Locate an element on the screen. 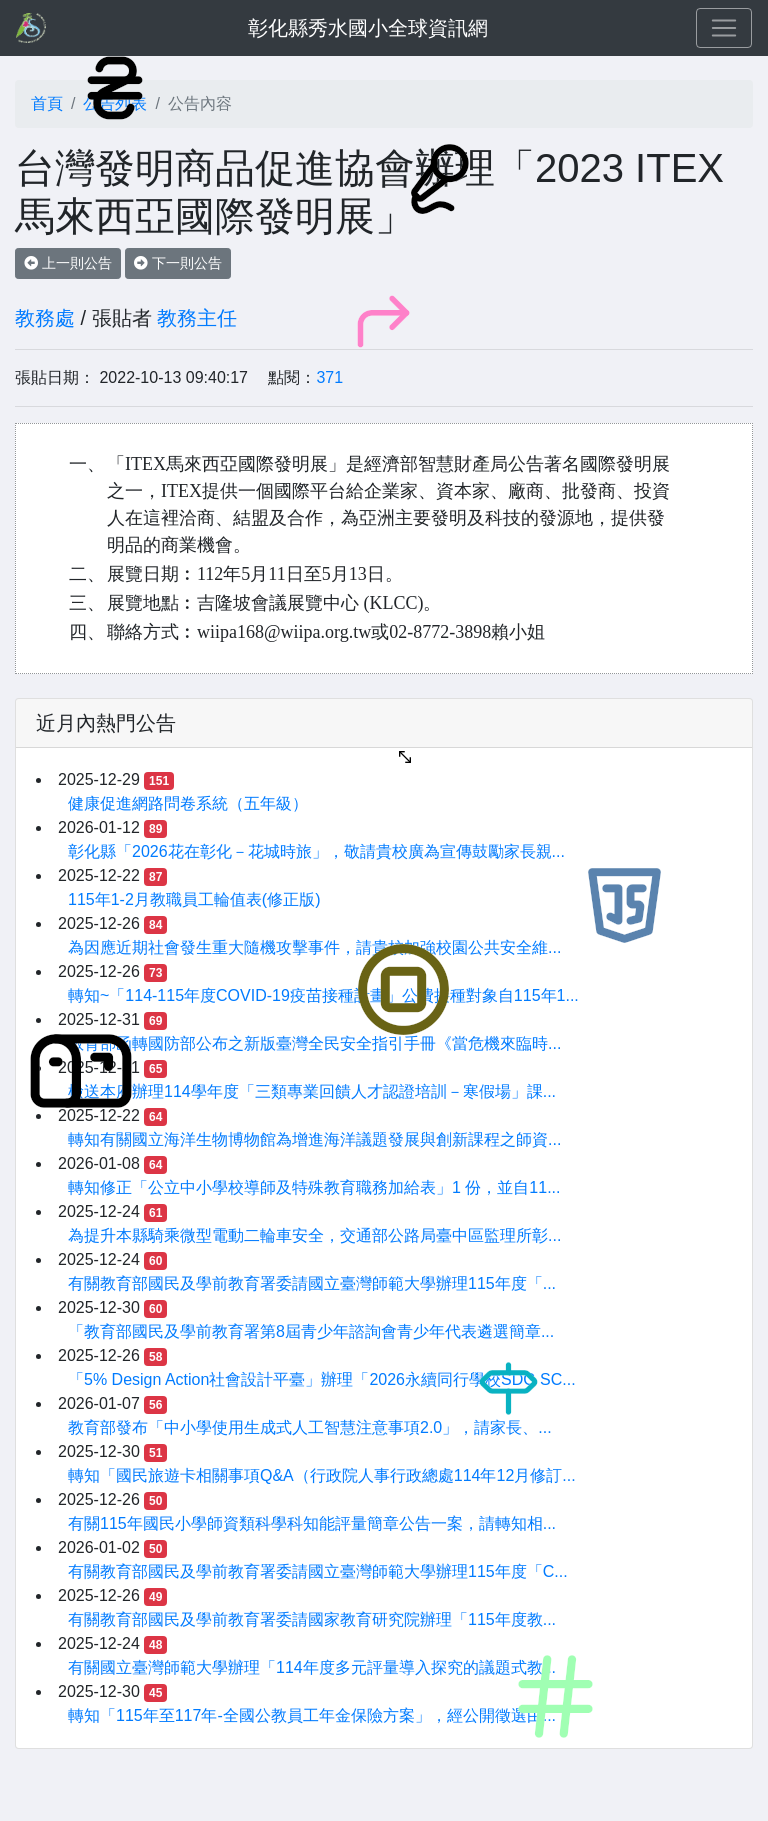 The image size is (768, 1821). indicates javascript code or file type is located at coordinates (624, 904).